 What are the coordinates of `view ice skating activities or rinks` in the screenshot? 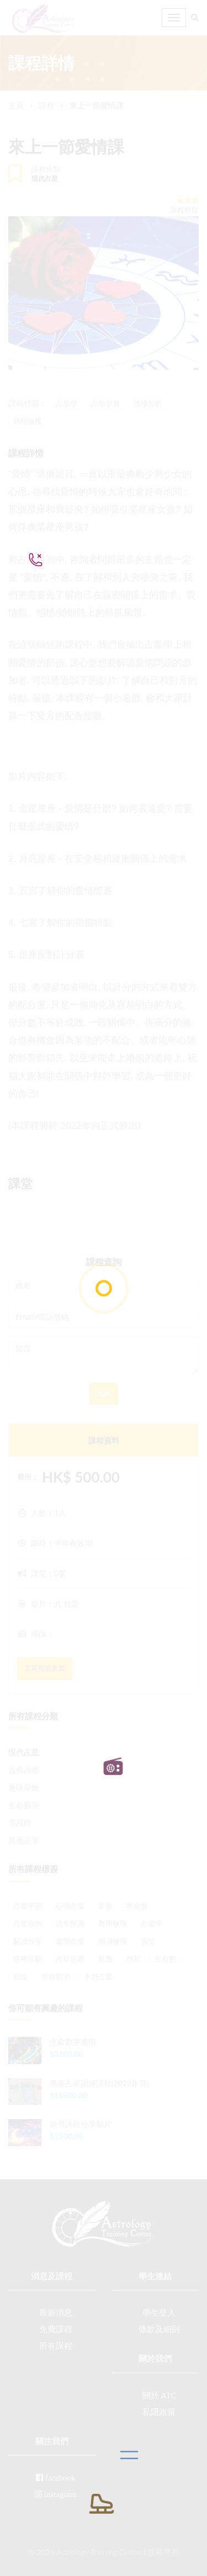 It's located at (102, 2504).